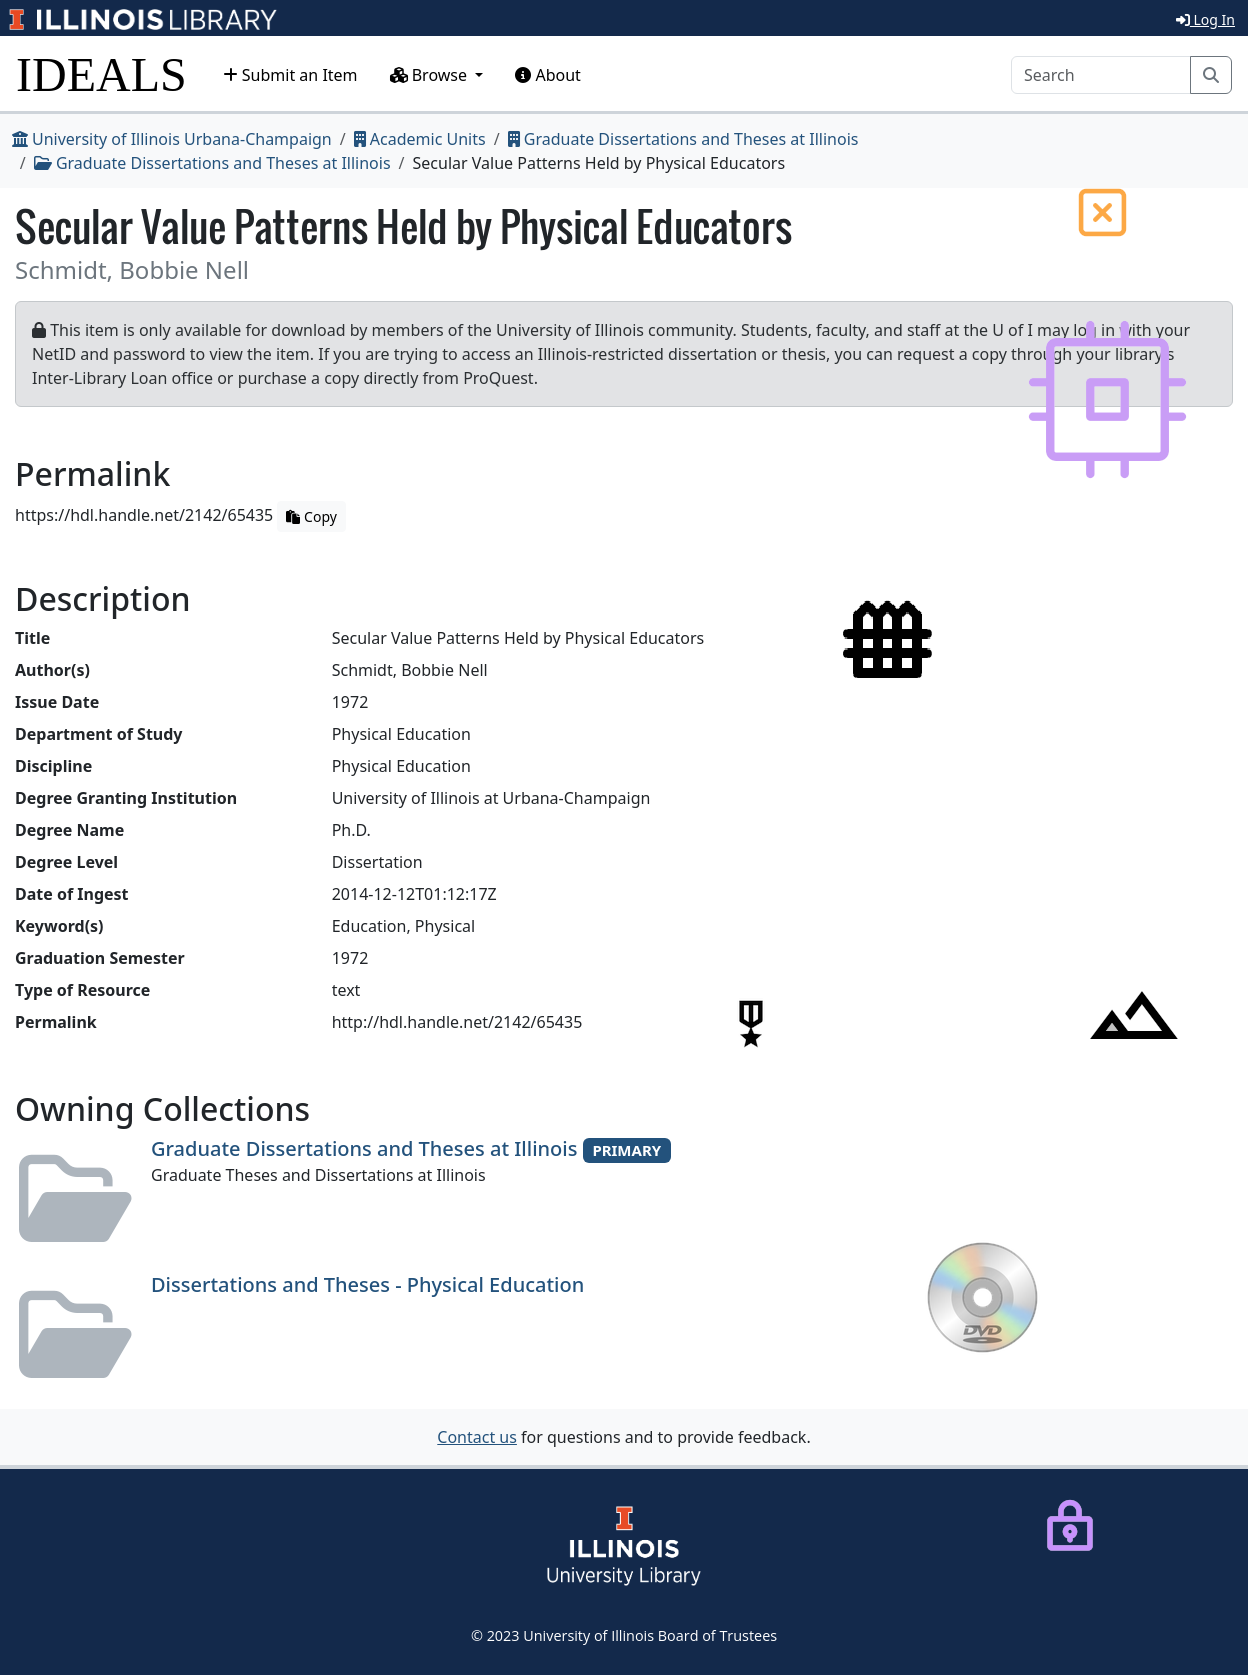 This screenshot has height=1675, width=1248. Describe the element at coordinates (1102, 212) in the screenshot. I see `close or dismiss a dialog box` at that location.